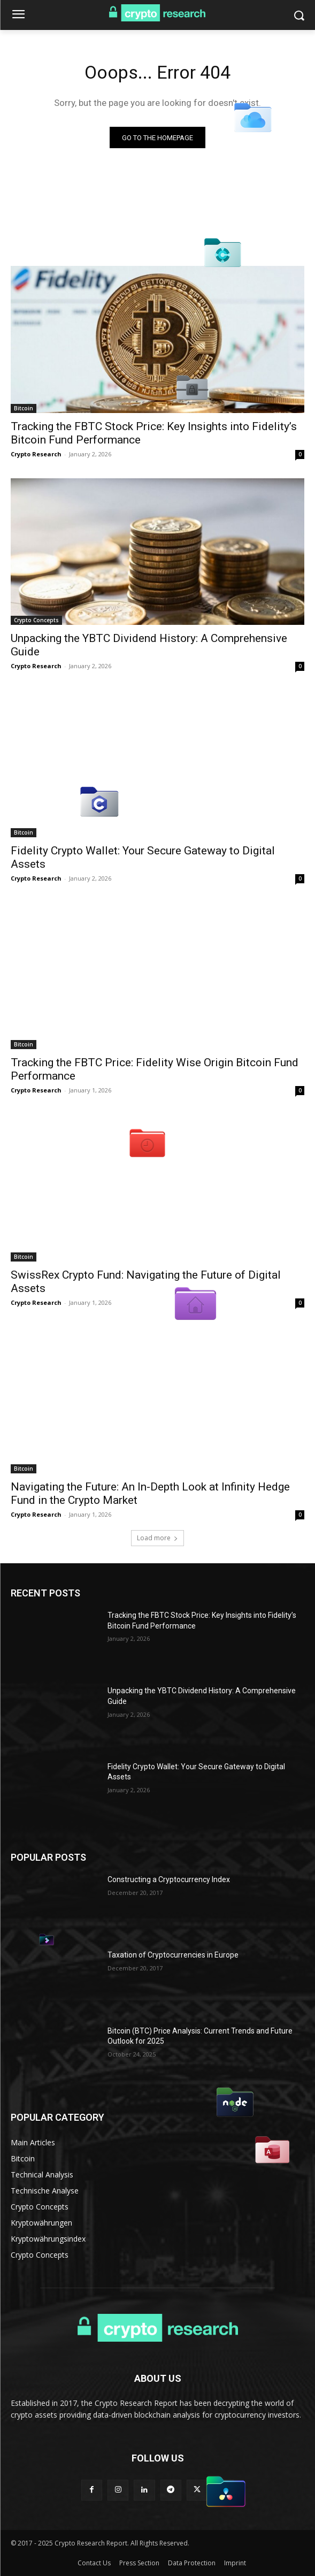 Image resolution: width=315 pixels, height=2576 pixels. I want to click on open folder containing C programming files, so click(99, 802).